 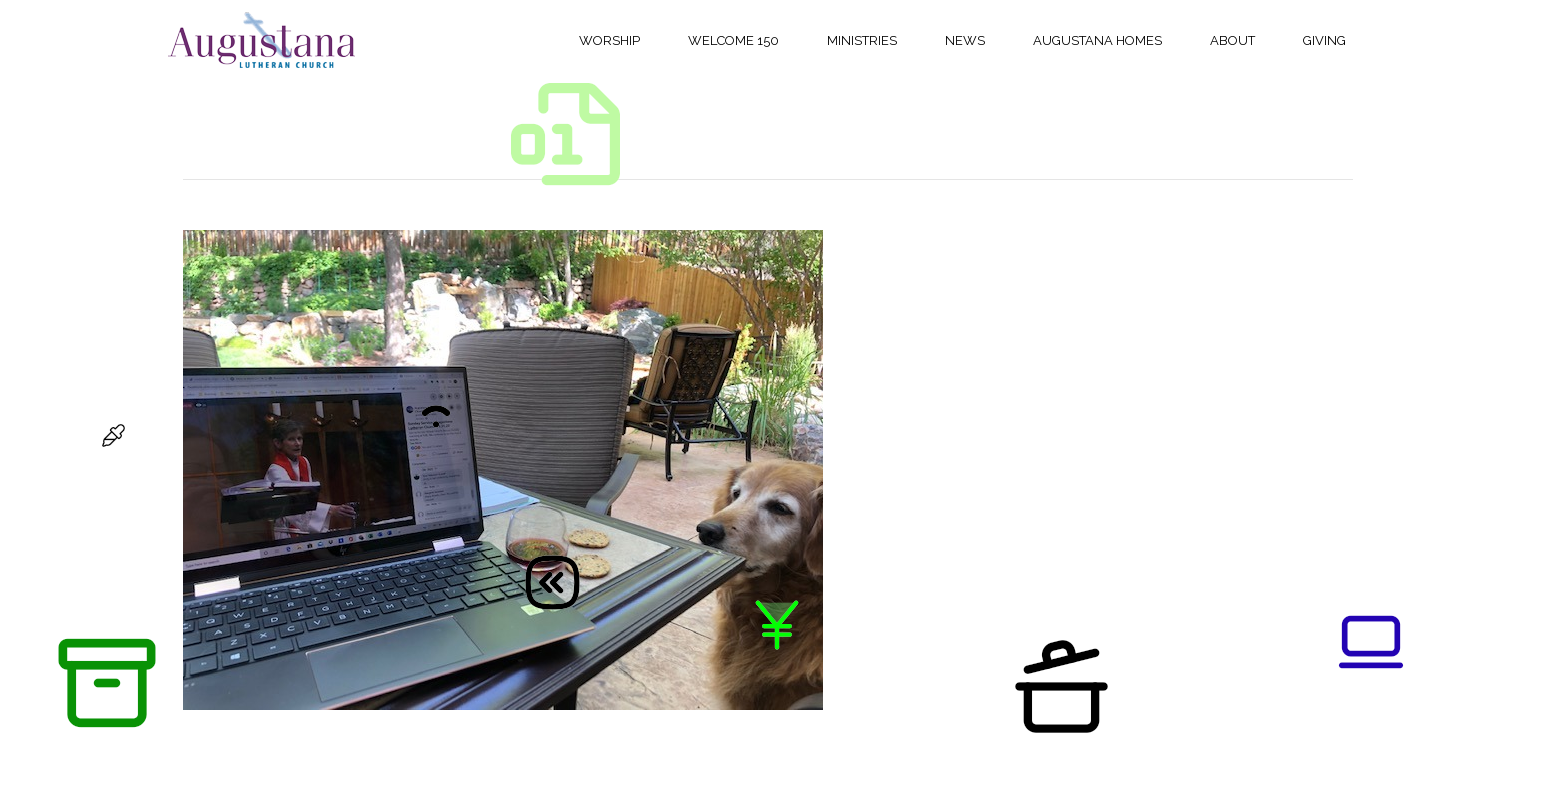 What do you see at coordinates (113, 435) in the screenshot?
I see `pick a color from the screen` at bounding box center [113, 435].